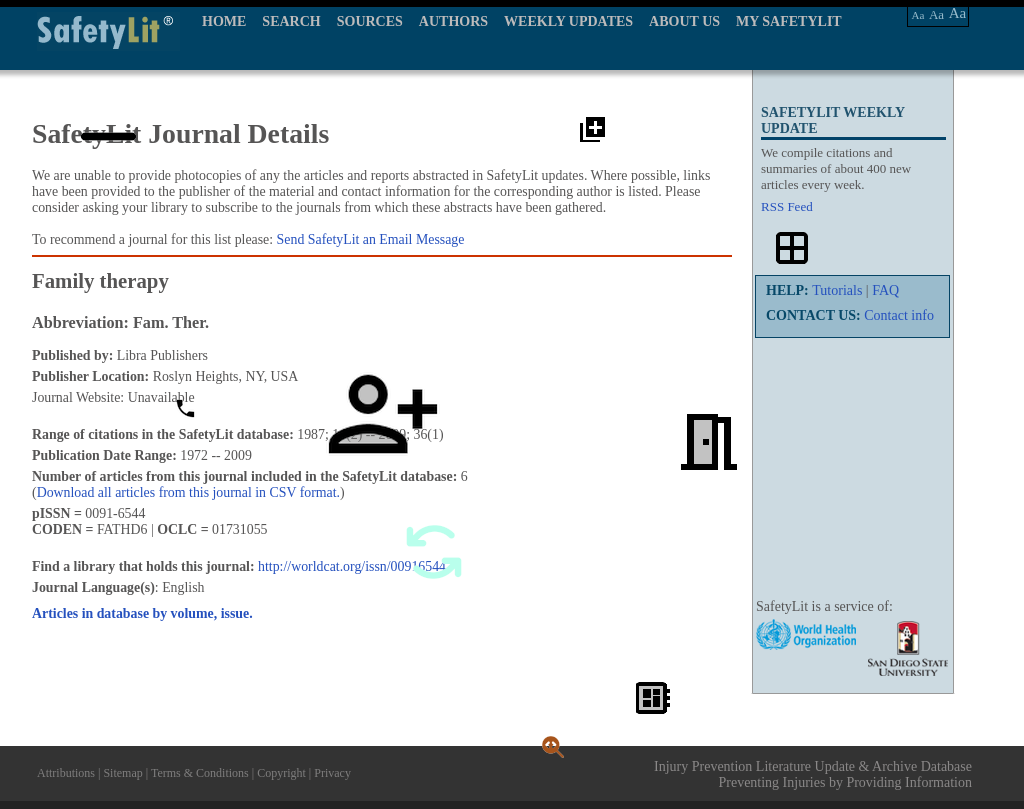  I want to click on make a phone call, so click(185, 408).